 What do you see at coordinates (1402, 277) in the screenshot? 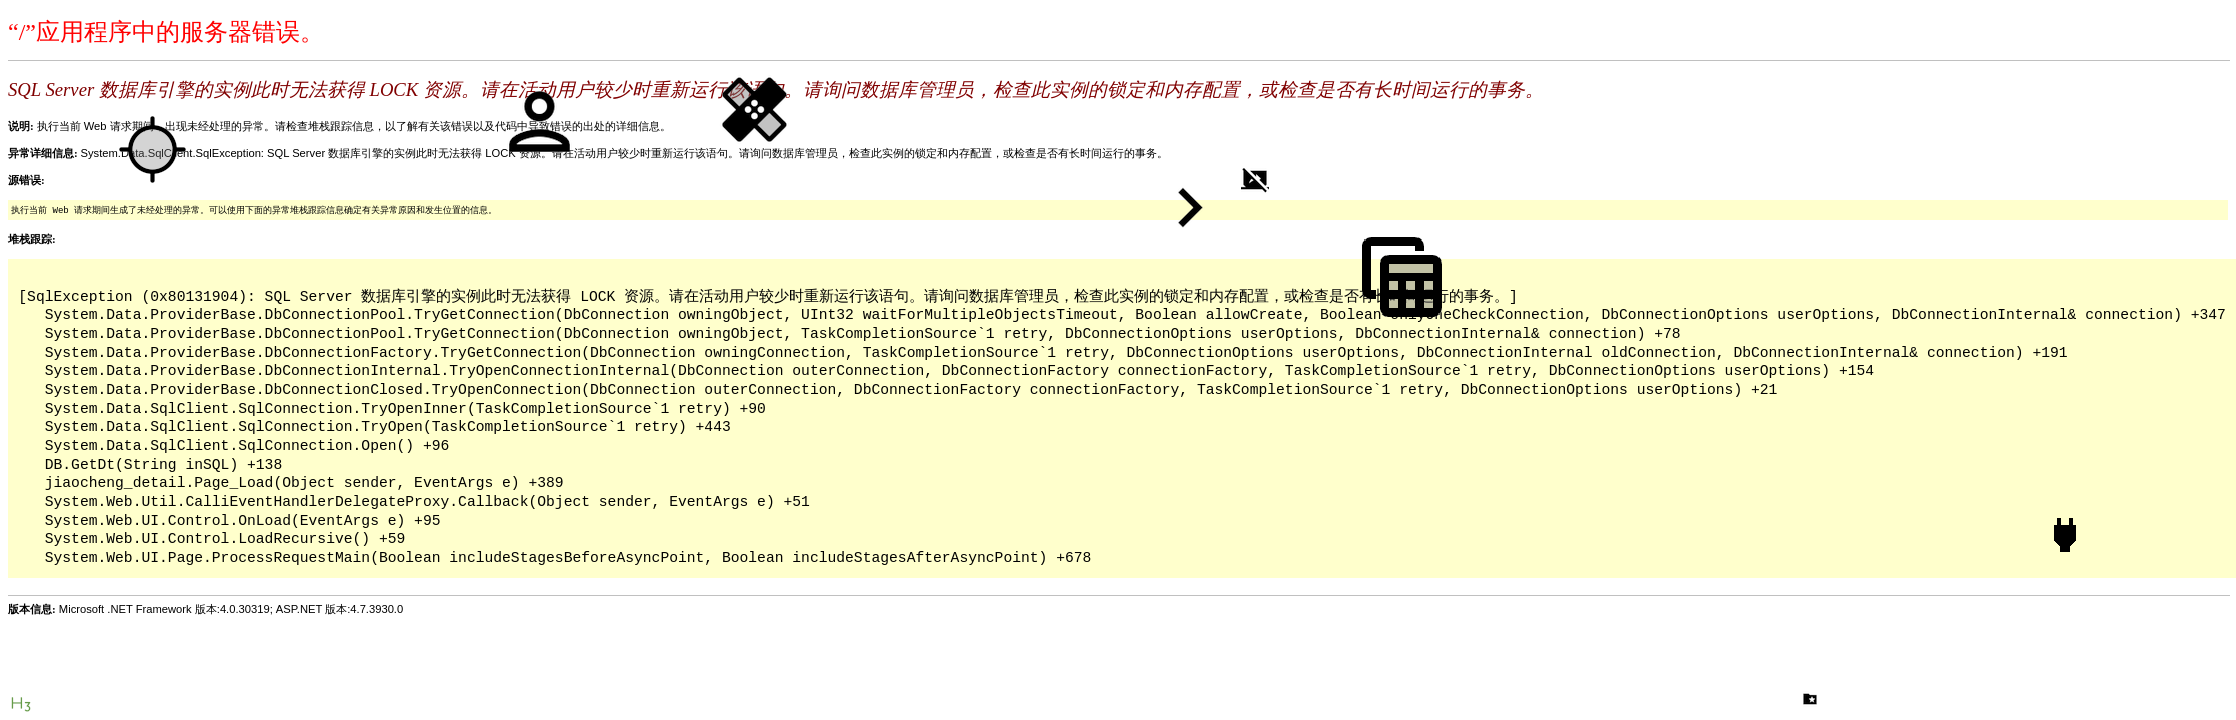
I see `switch to table view` at bounding box center [1402, 277].